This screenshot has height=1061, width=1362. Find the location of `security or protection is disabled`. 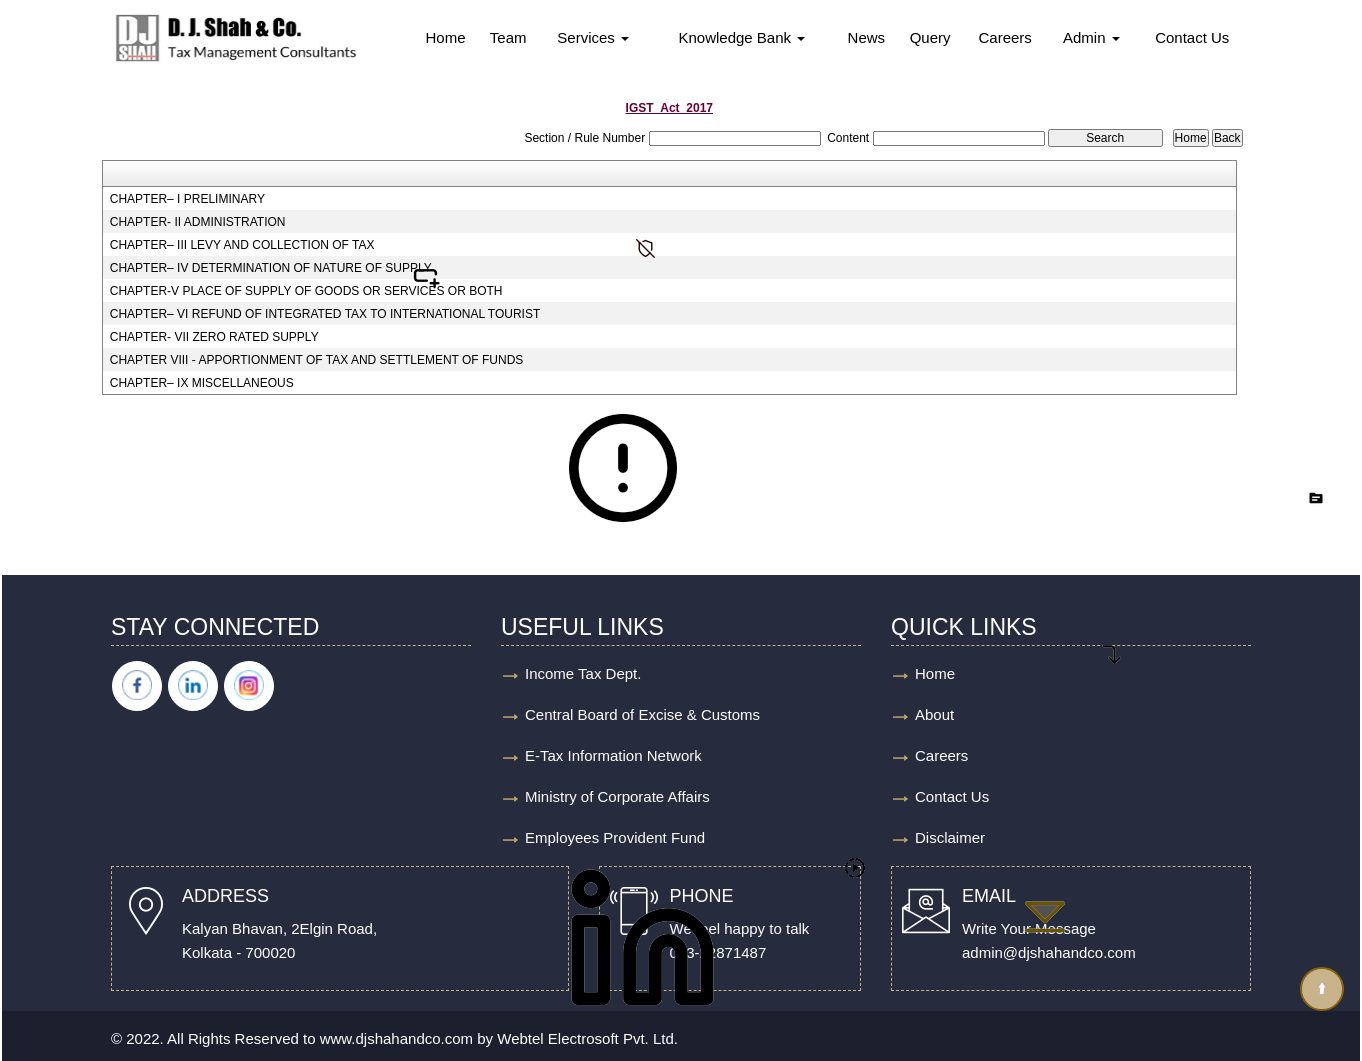

security or protection is disabled is located at coordinates (645, 248).